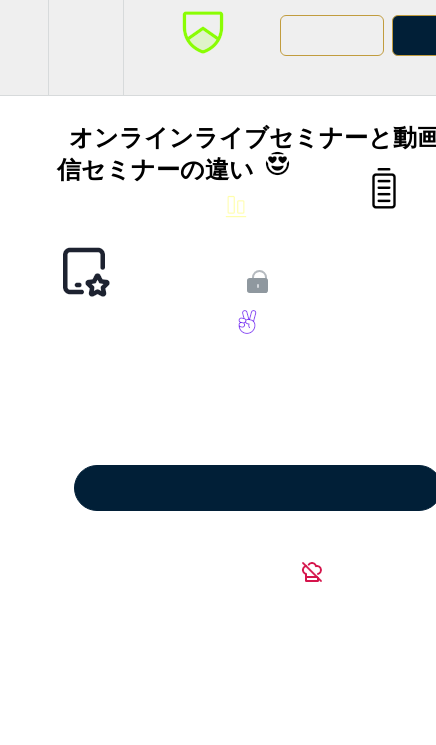 The image size is (436, 745). I want to click on disable cooking or recipe mode, so click(312, 572).